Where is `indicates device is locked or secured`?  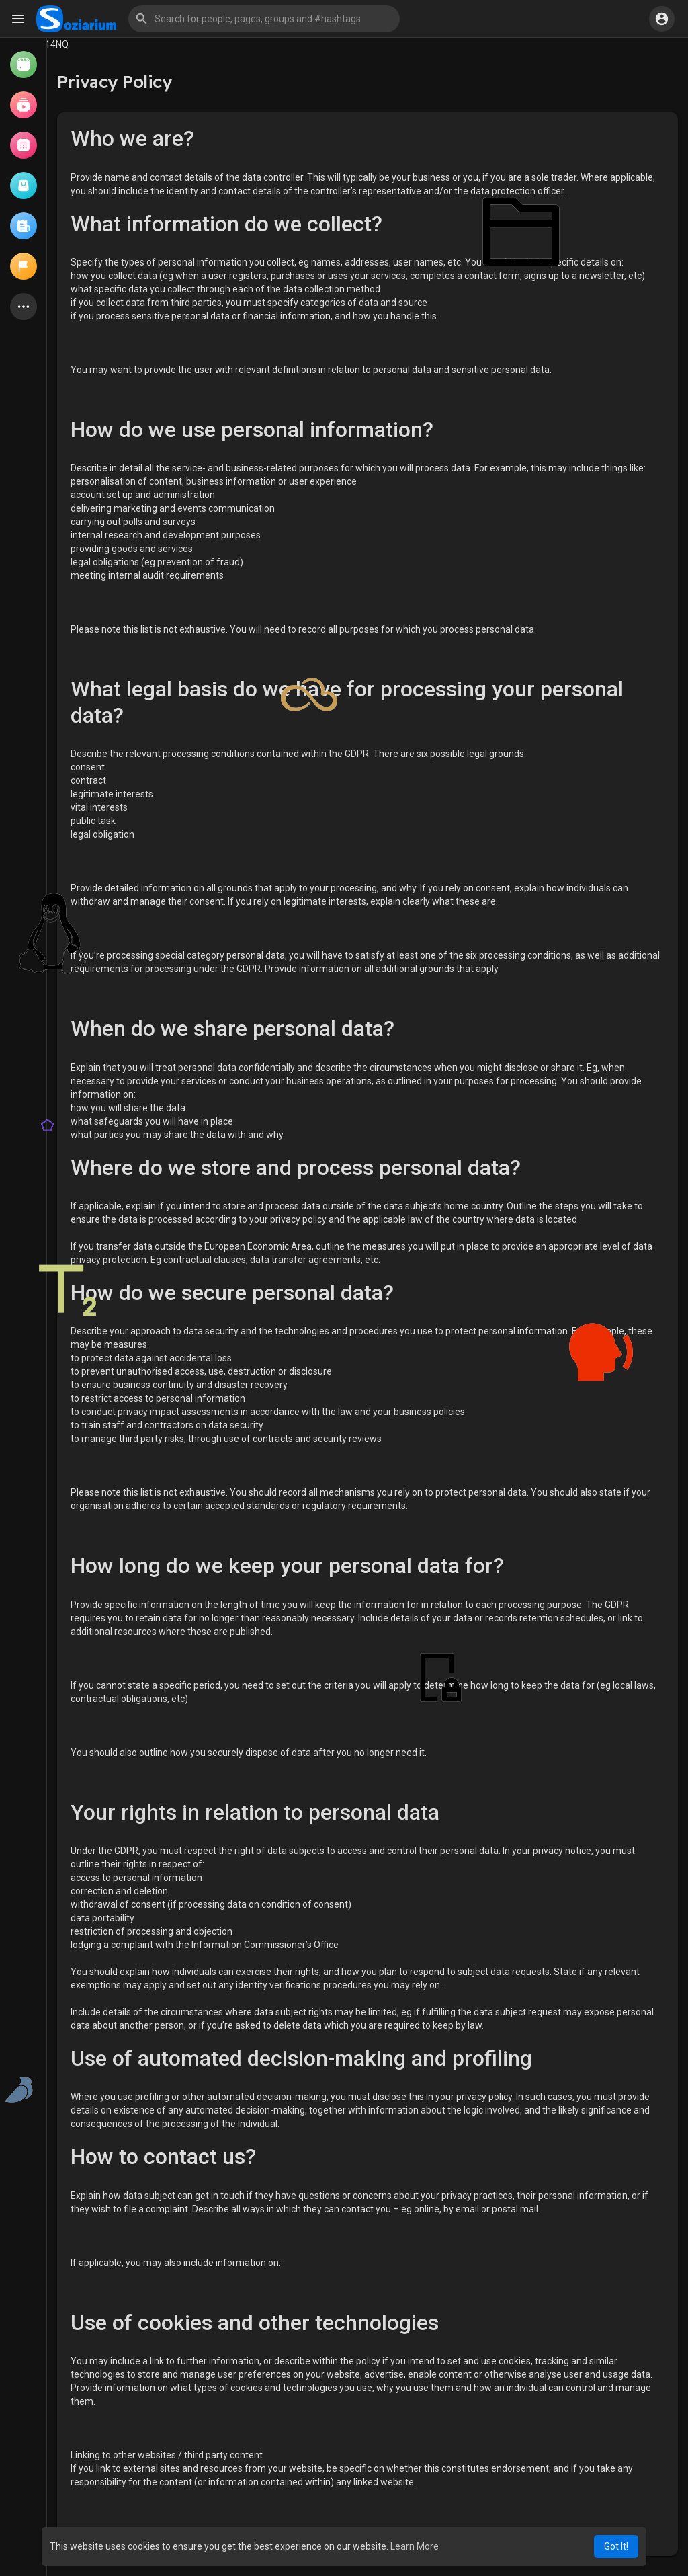 indicates device is locked or secured is located at coordinates (437, 1677).